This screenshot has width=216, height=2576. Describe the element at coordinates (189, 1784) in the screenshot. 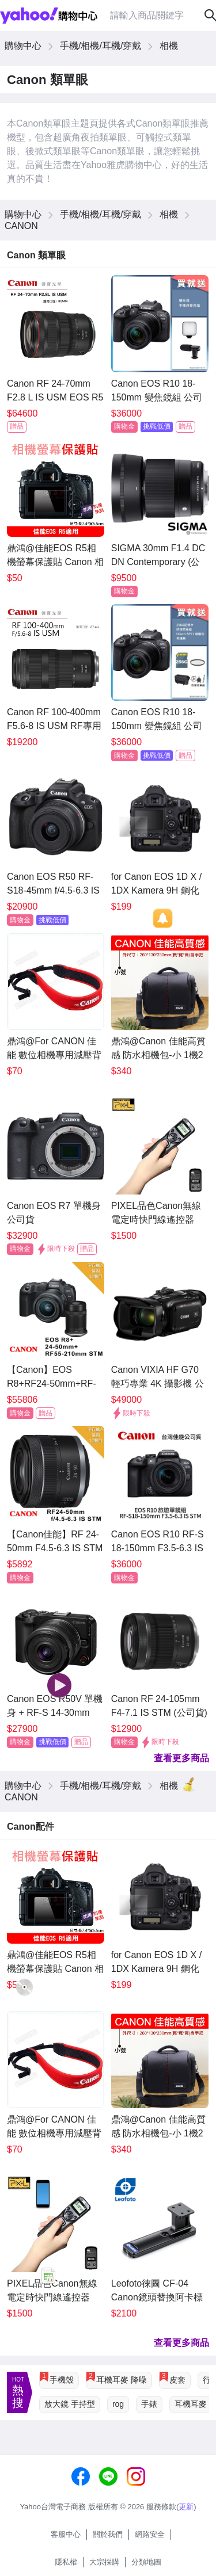

I see `clear all items or entries` at that location.